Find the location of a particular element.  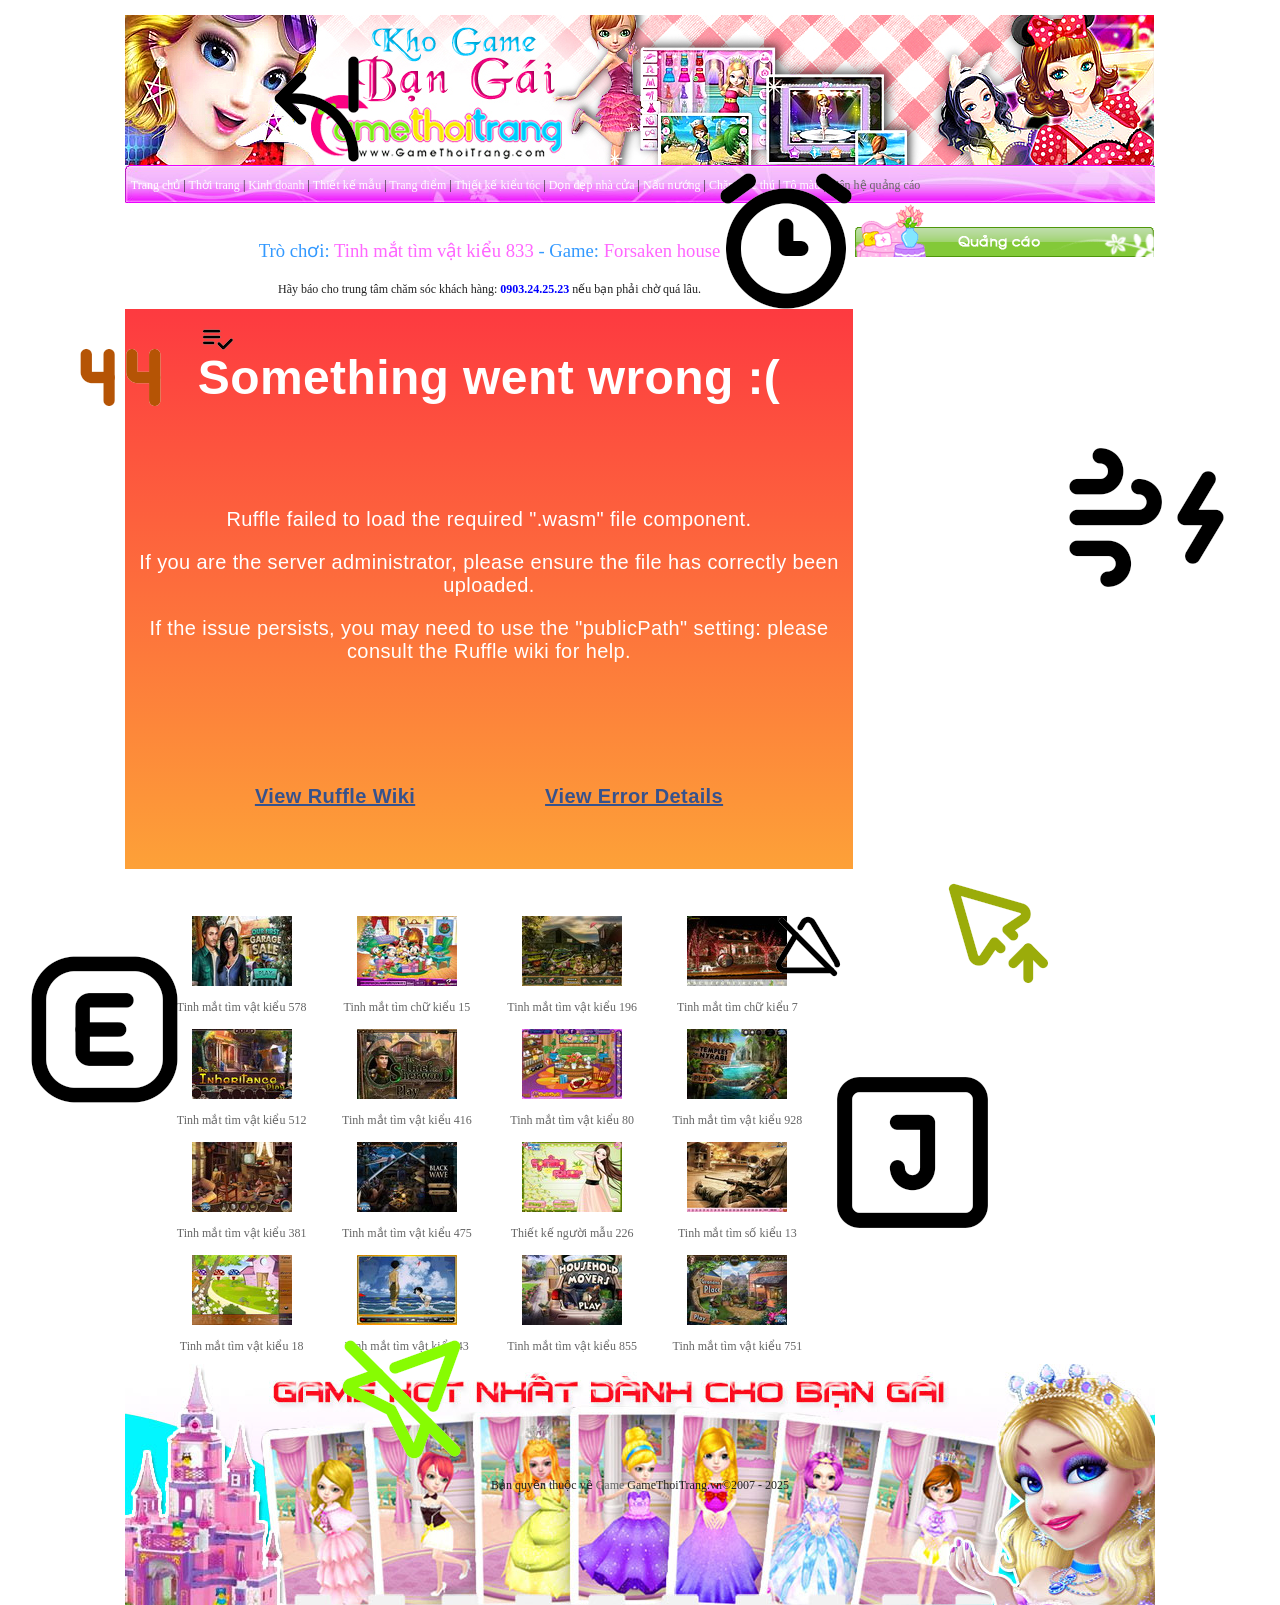

item successfully added to playlist is located at coordinates (217, 338).